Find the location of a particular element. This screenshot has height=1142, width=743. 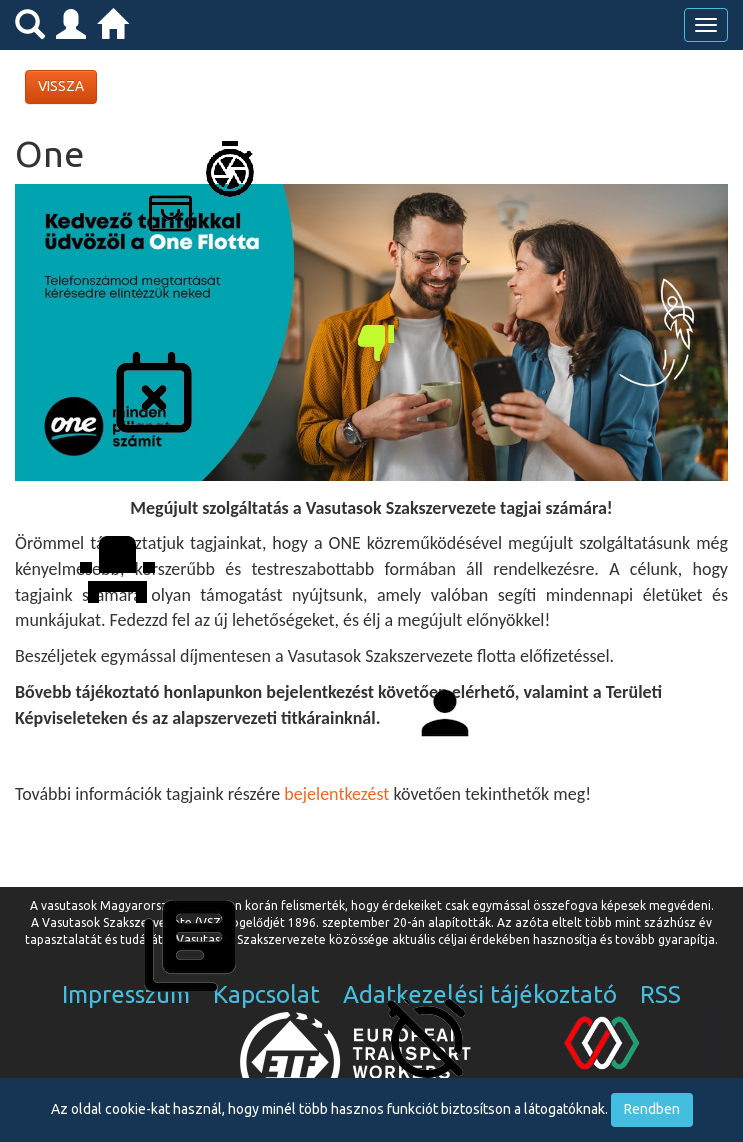

view your shopping bag is located at coordinates (170, 213).